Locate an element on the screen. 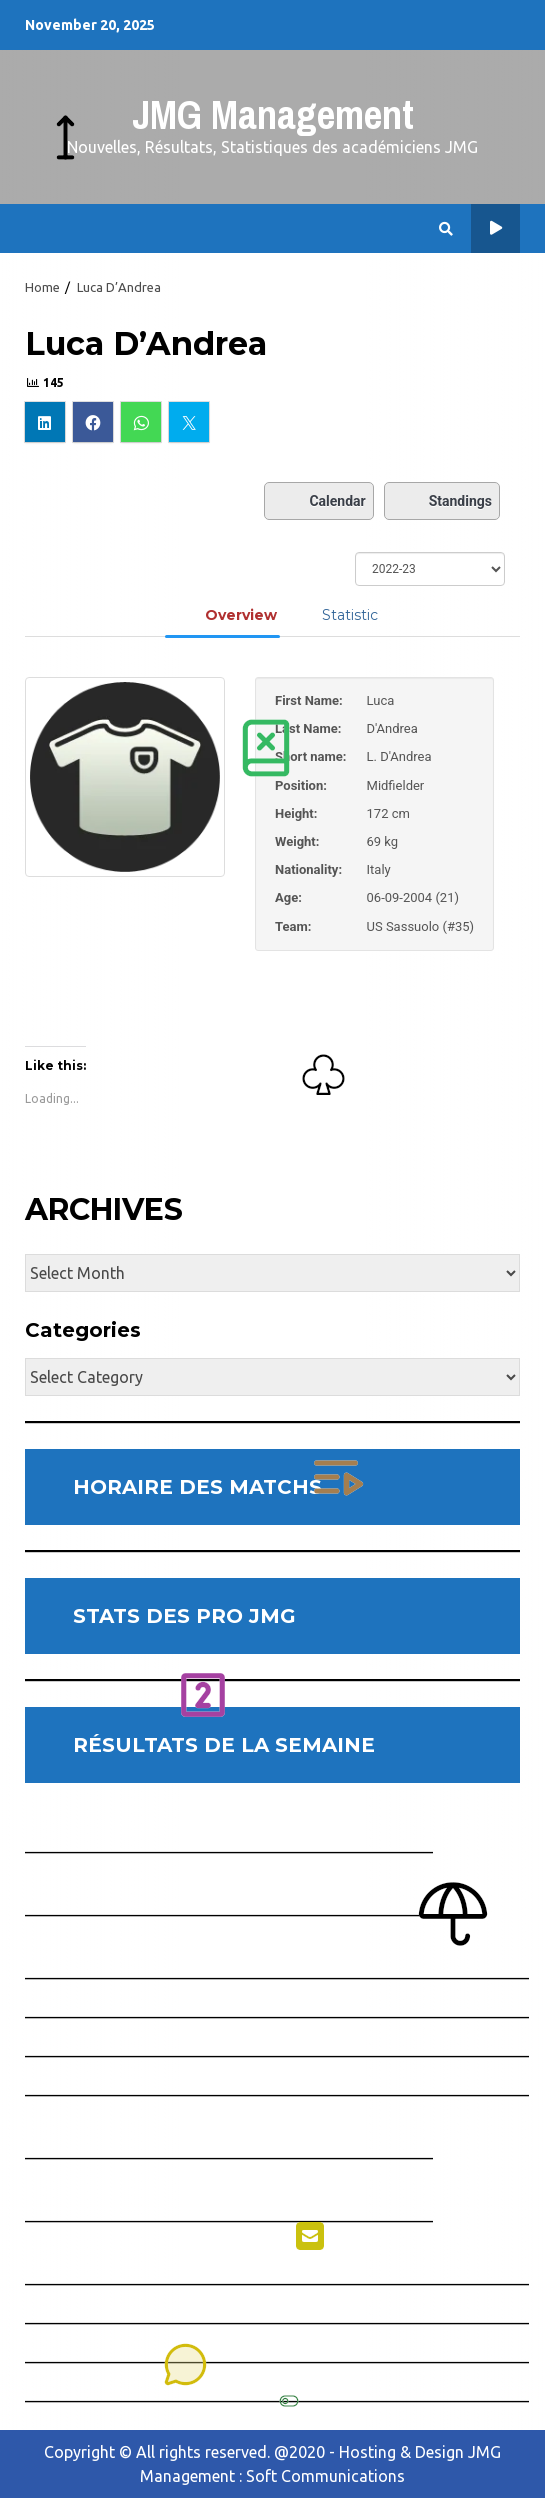 The height and width of the screenshot is (2498, 545). move item to top of list is located at coordinates (65, 137).